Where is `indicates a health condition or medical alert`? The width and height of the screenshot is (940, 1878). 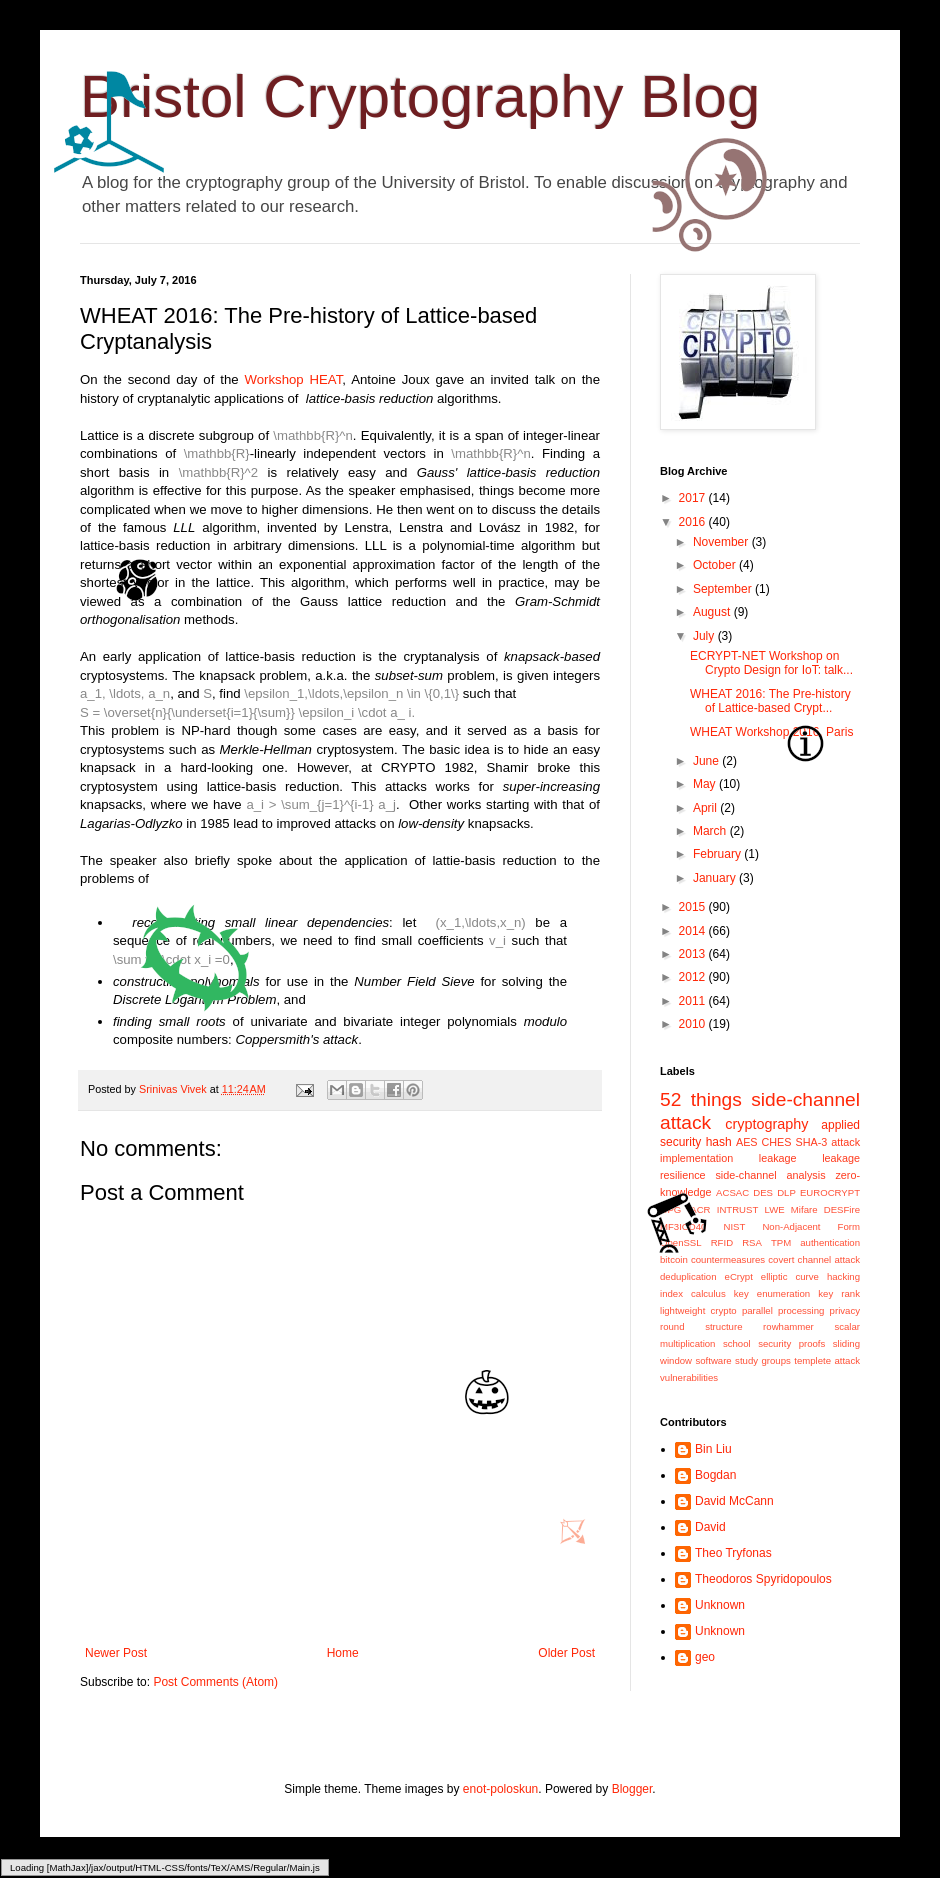
indicates a health condition or medical alert is located at coordinates (137, 580).